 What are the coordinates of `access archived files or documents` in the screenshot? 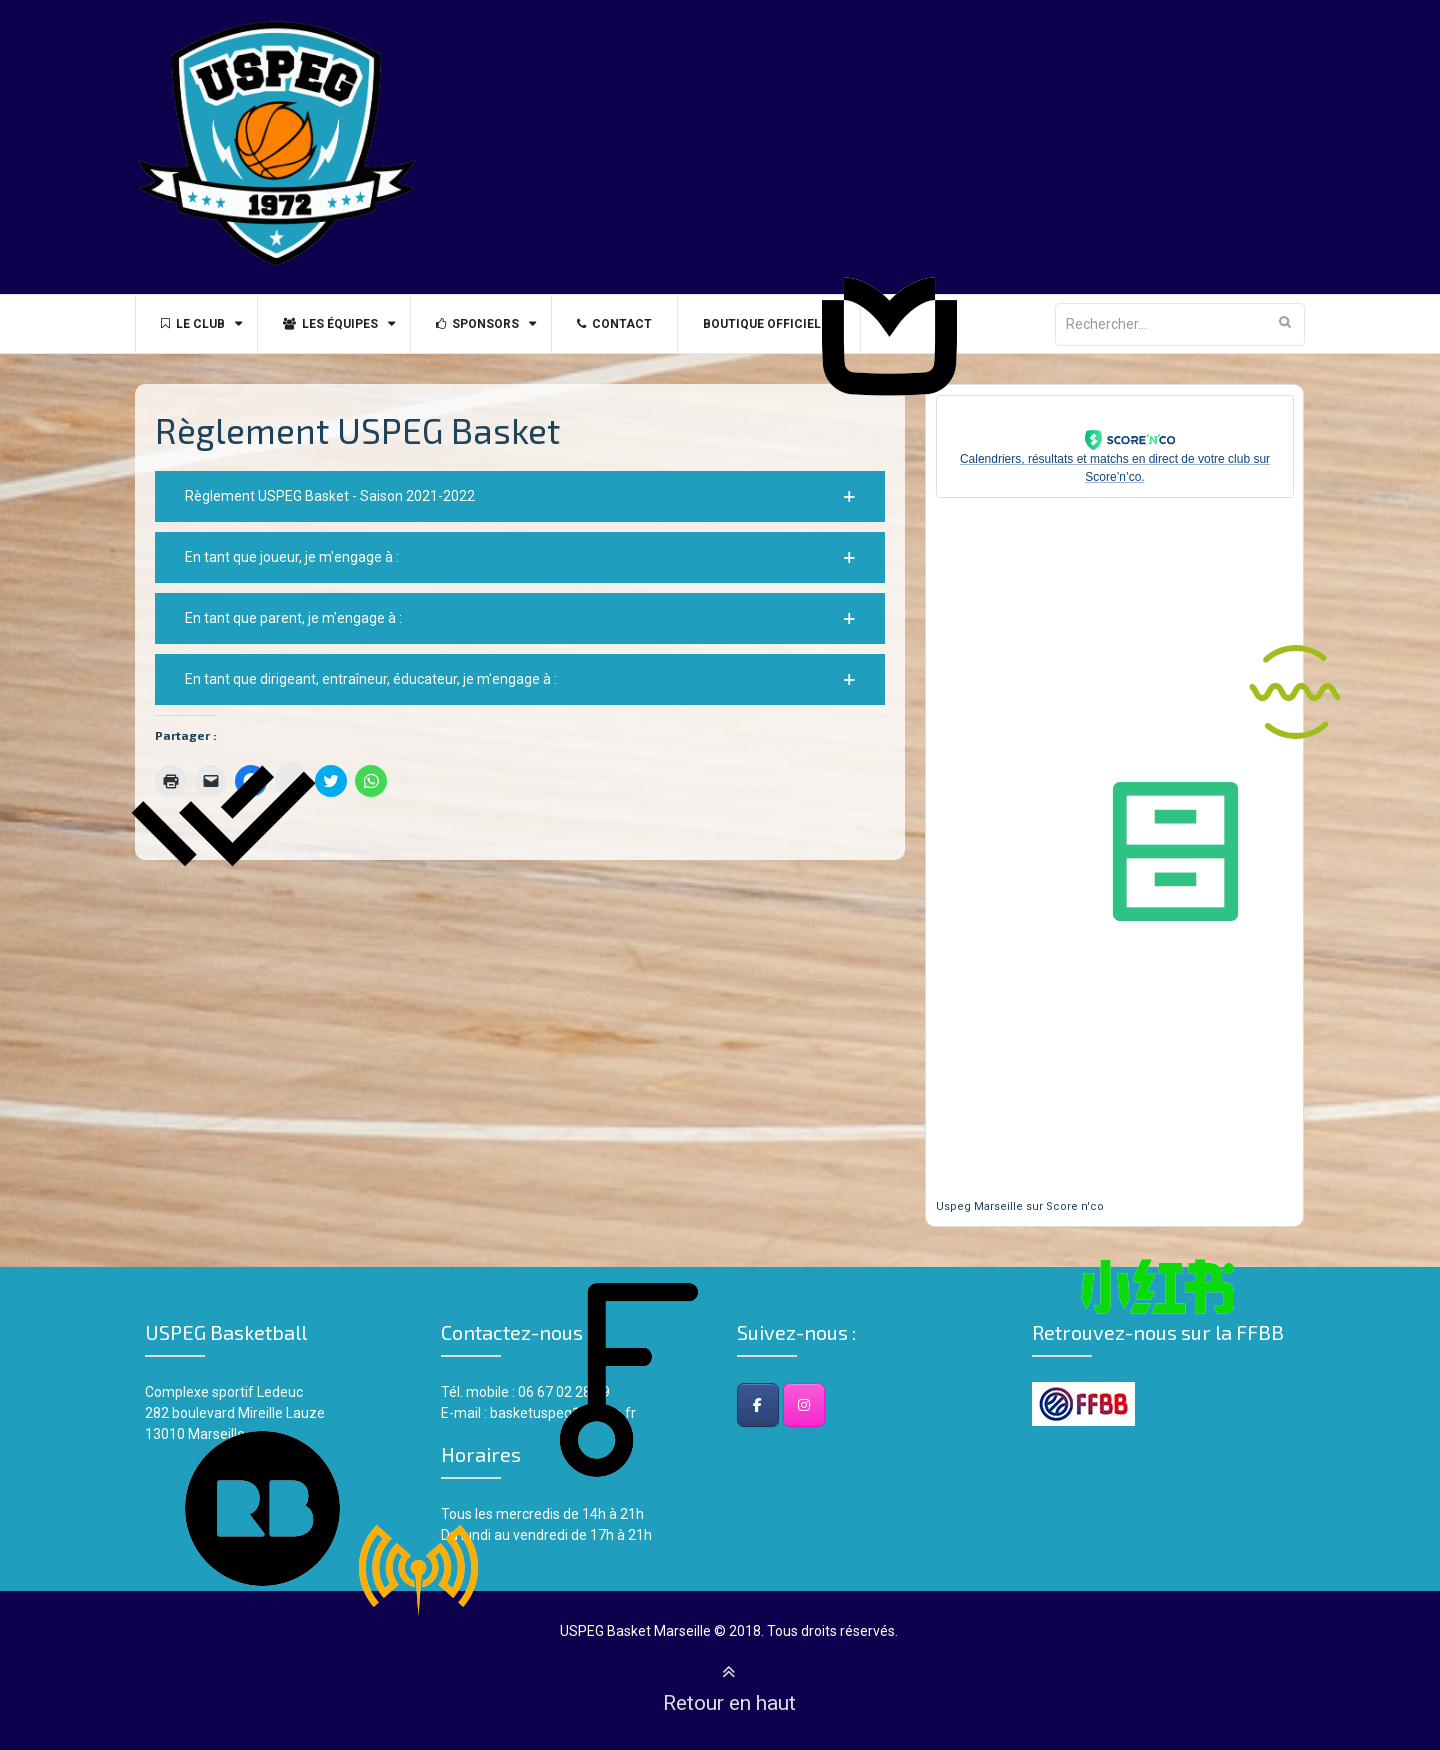 It's located at (1175, 851).